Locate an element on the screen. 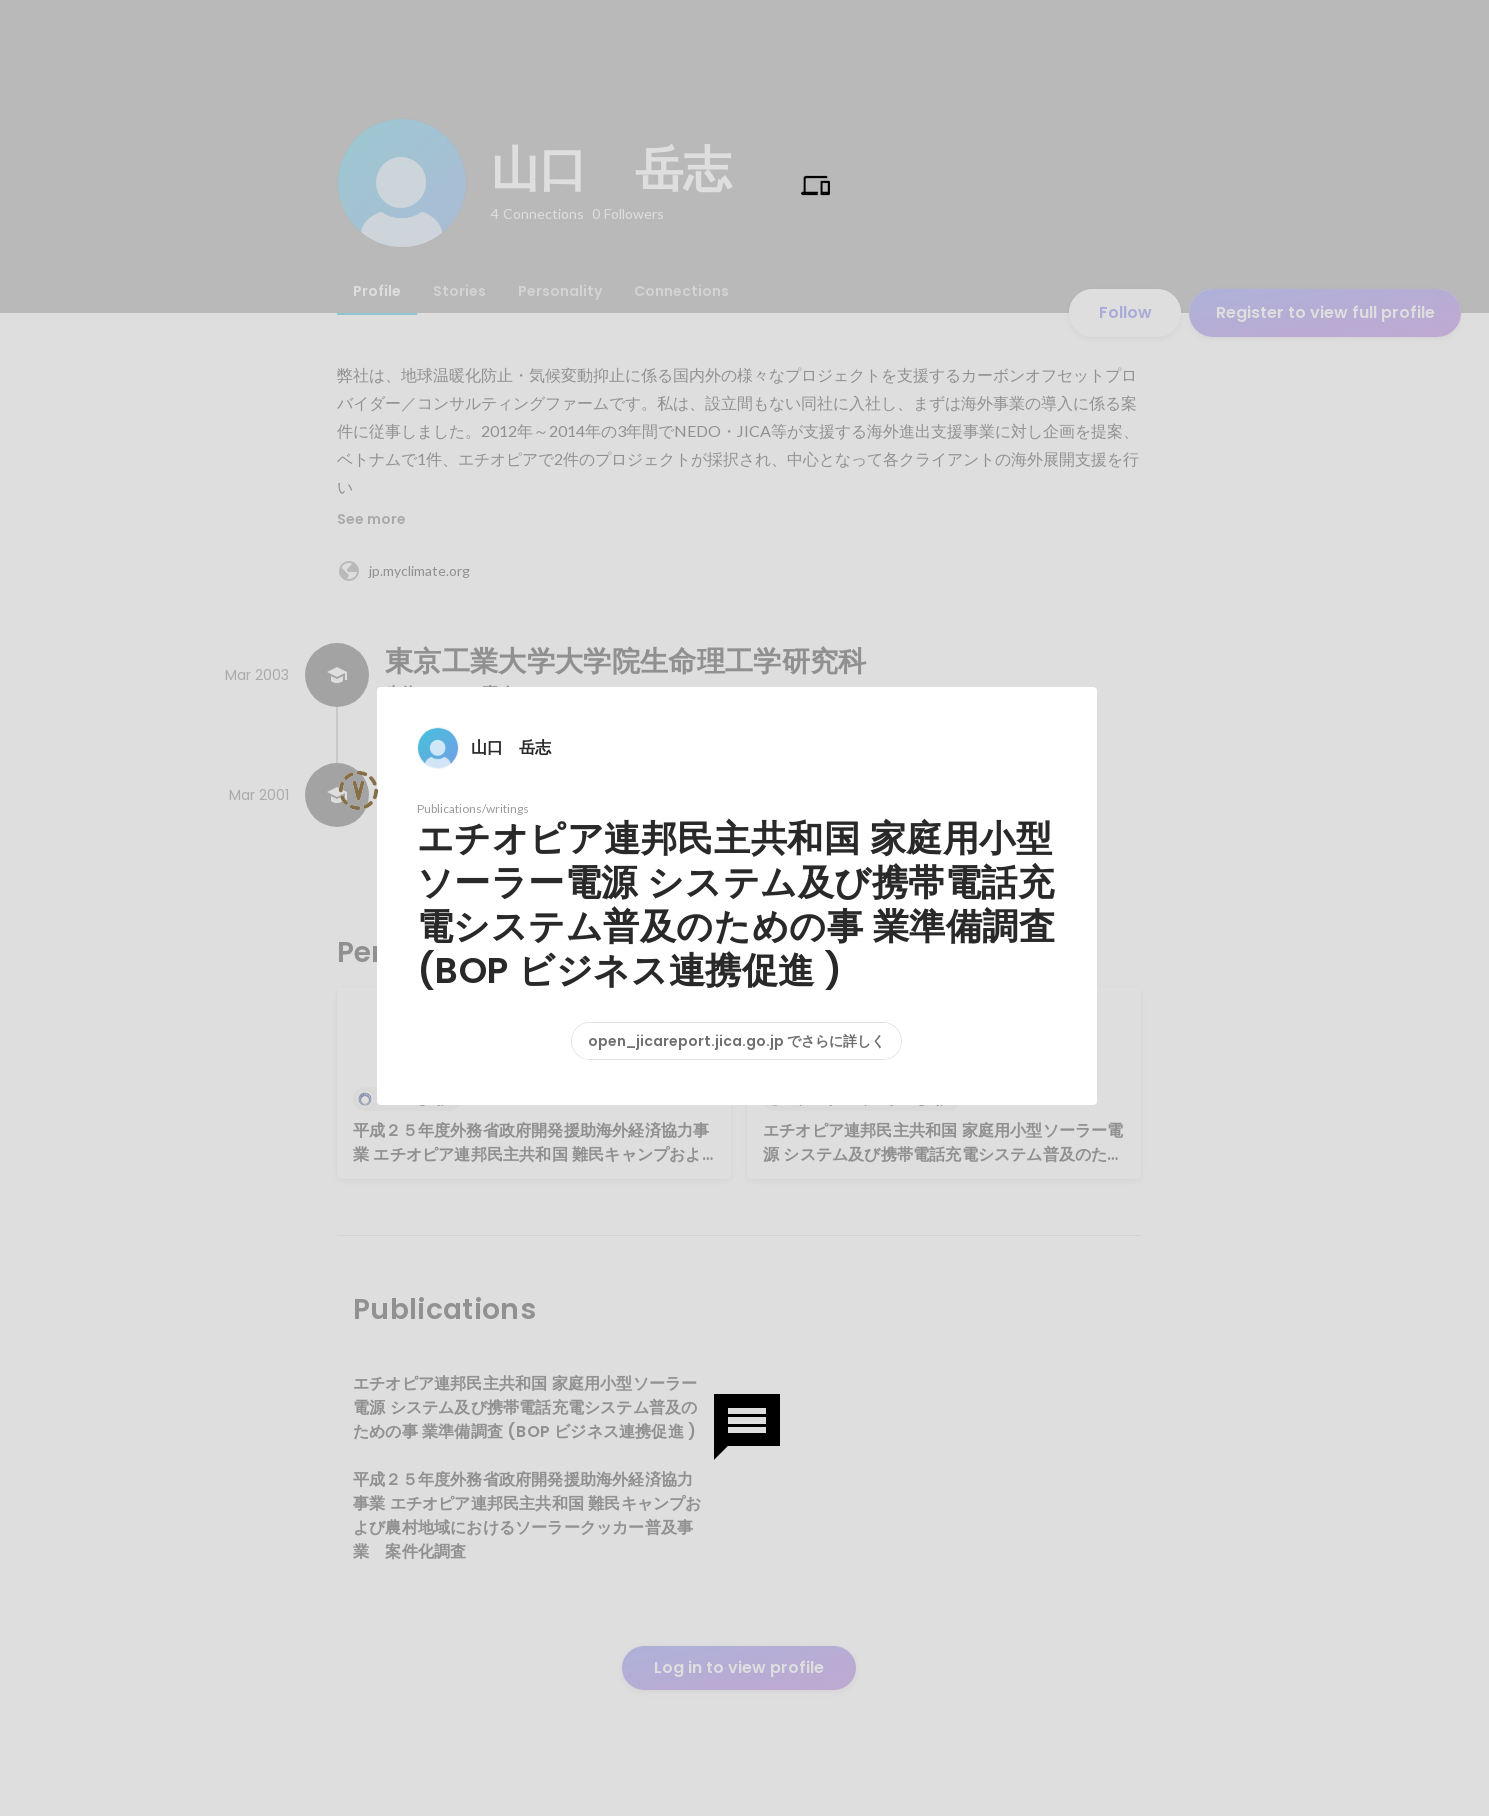 Image resolution: width=1489 pixels, height=1816 pixels. open messaging or chat is located at coordinates (747, 1427).